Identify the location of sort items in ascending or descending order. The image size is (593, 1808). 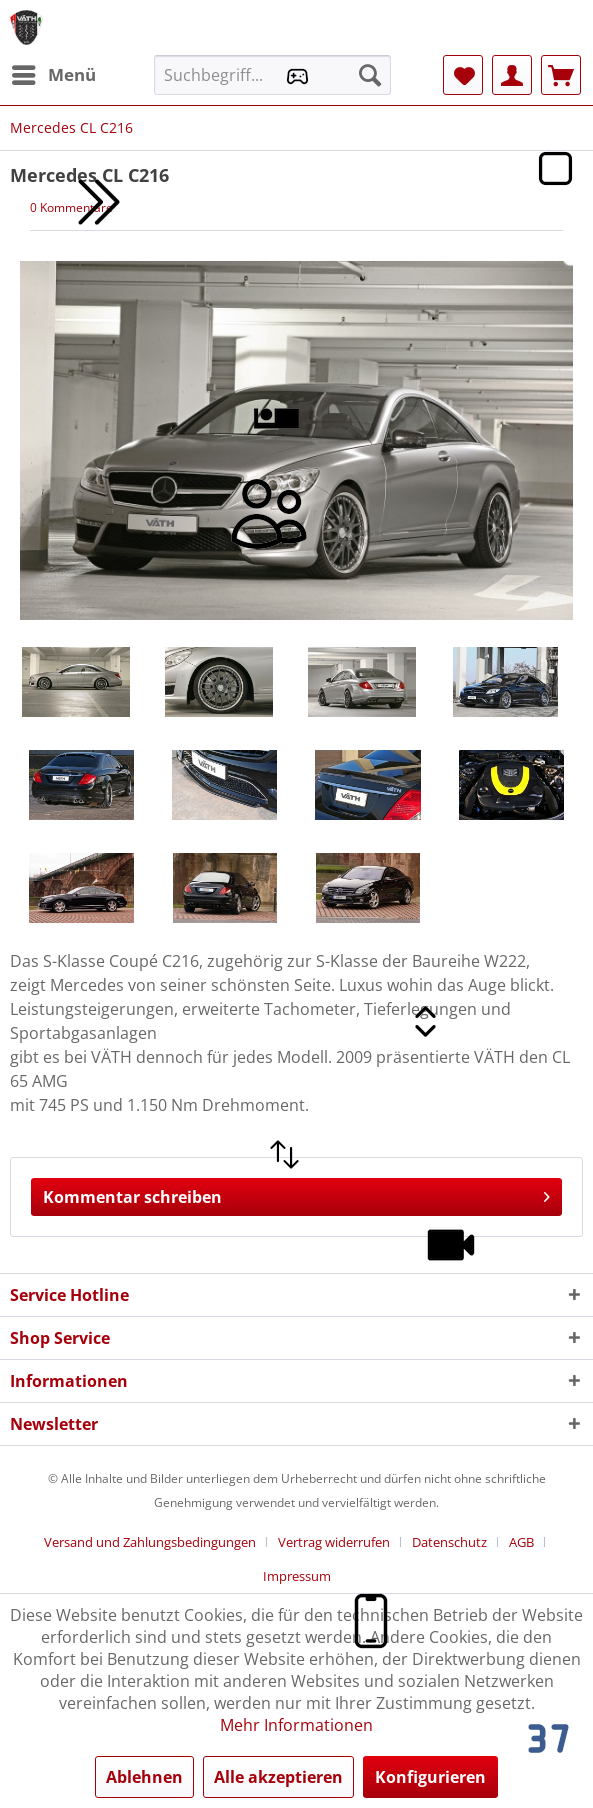
(284, 1154).